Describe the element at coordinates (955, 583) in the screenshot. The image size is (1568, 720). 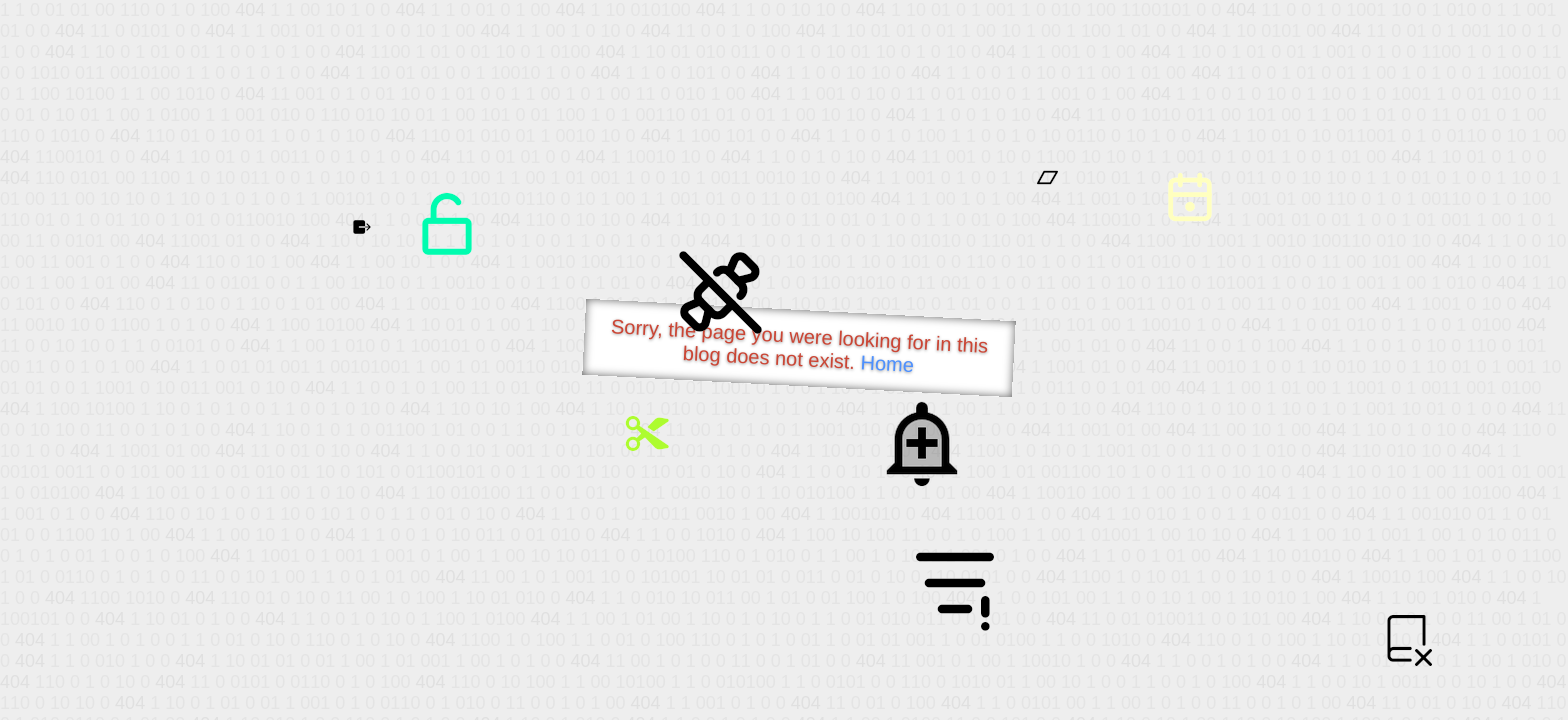
I see `filter settings require attention` at that location.